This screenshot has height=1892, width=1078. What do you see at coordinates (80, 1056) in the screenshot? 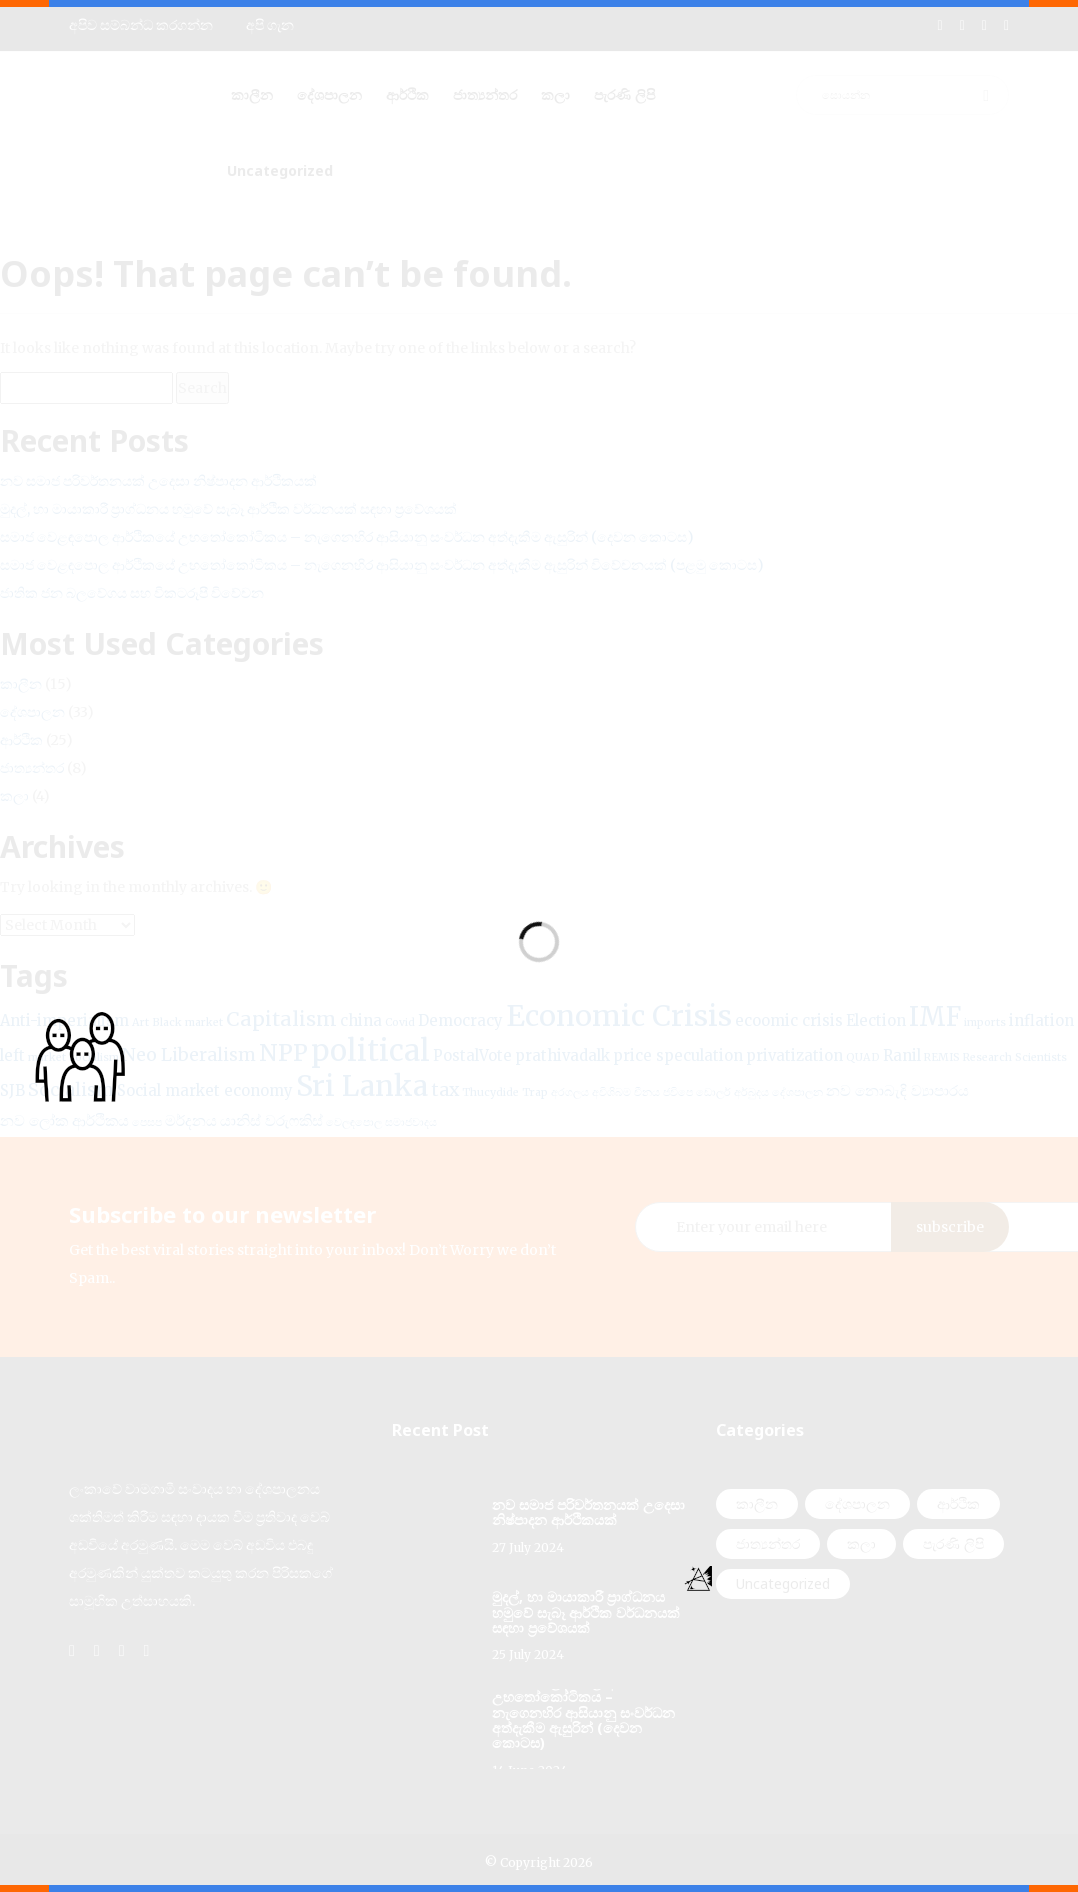
I see `view your squad or team members` at bounding box center [80, 1056].